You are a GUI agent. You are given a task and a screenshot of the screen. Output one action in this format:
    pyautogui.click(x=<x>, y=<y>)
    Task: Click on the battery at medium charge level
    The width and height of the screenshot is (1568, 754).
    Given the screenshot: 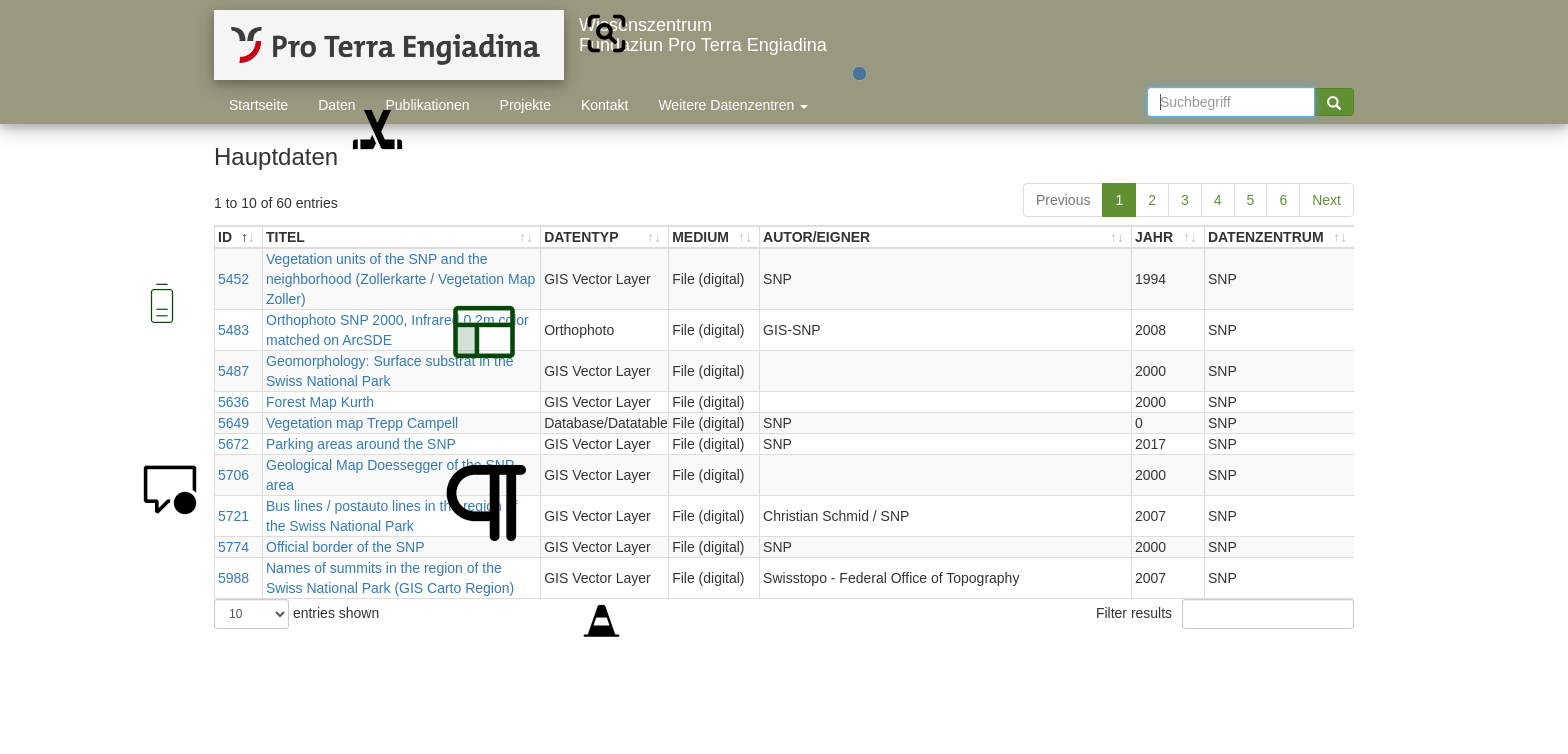 What is the action you would take?
    pyautogui.click(x=162, y=304)
    